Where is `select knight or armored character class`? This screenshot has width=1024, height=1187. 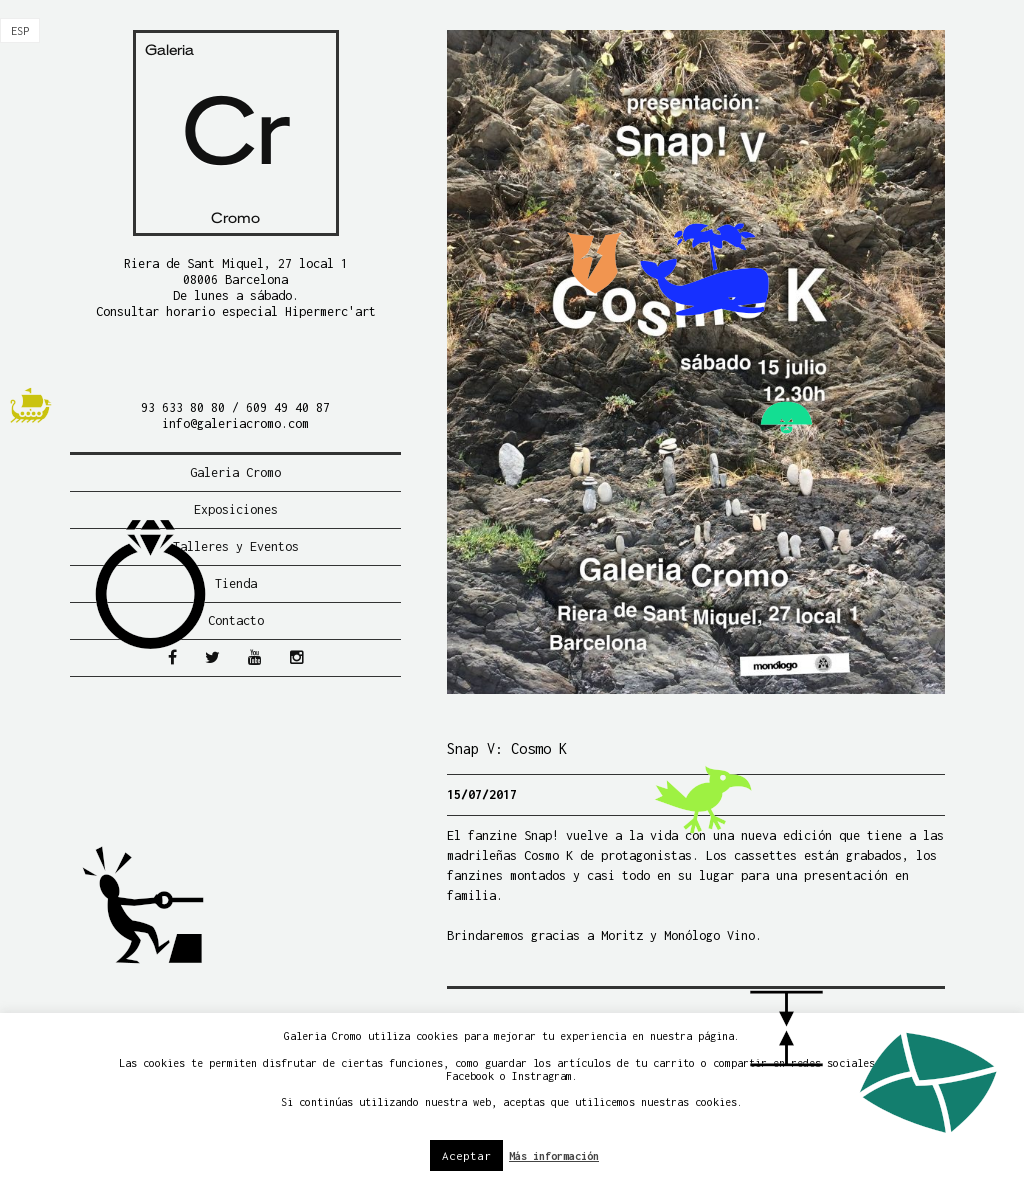
select knight or armored character class is located at coordinates (786, 418).